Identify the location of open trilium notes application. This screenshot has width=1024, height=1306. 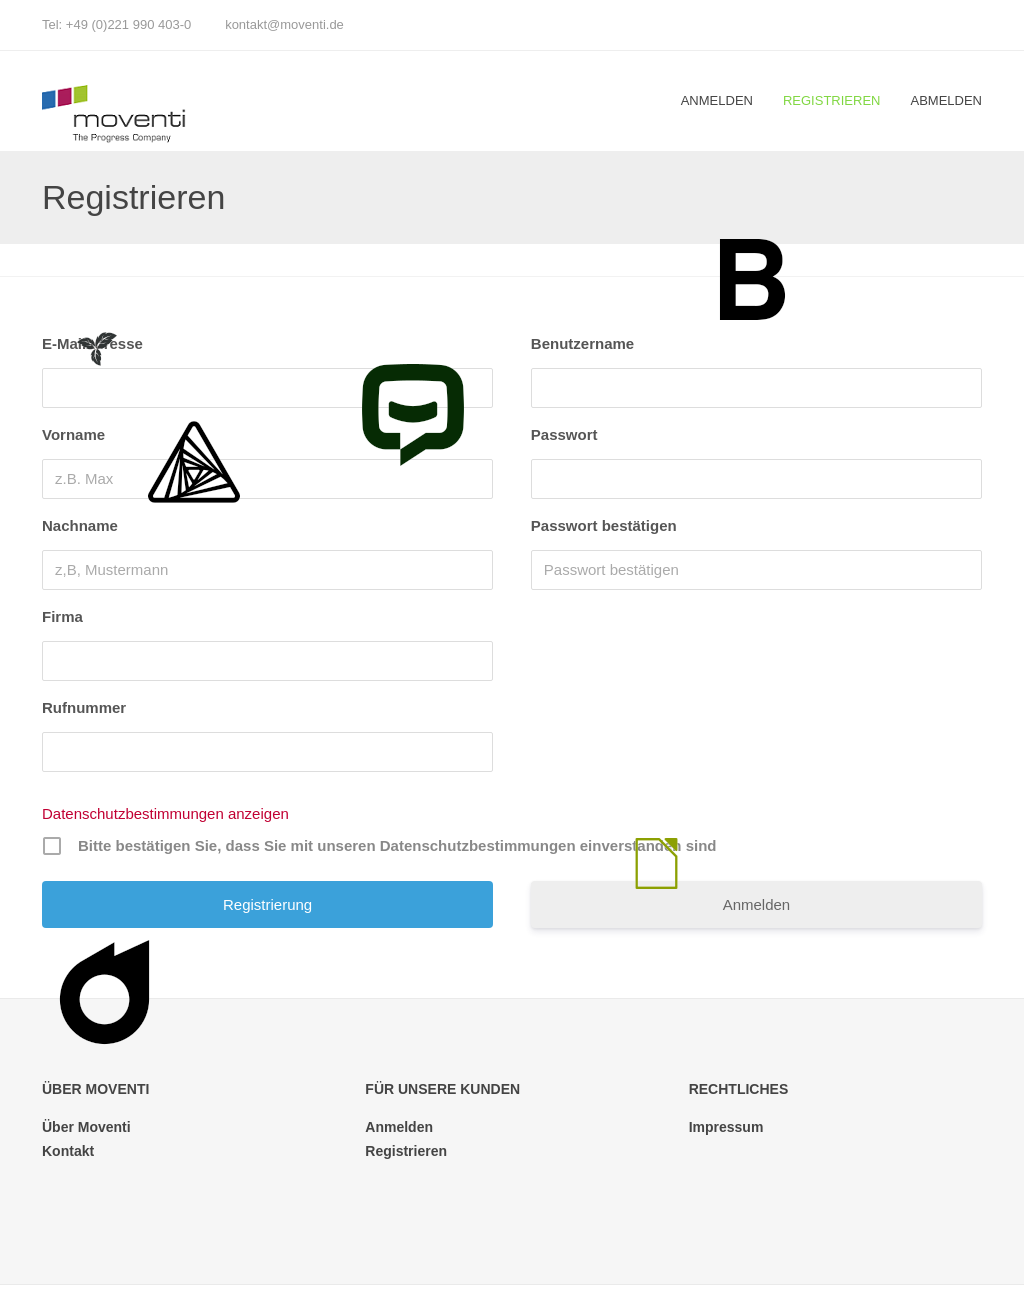
(97, 349).